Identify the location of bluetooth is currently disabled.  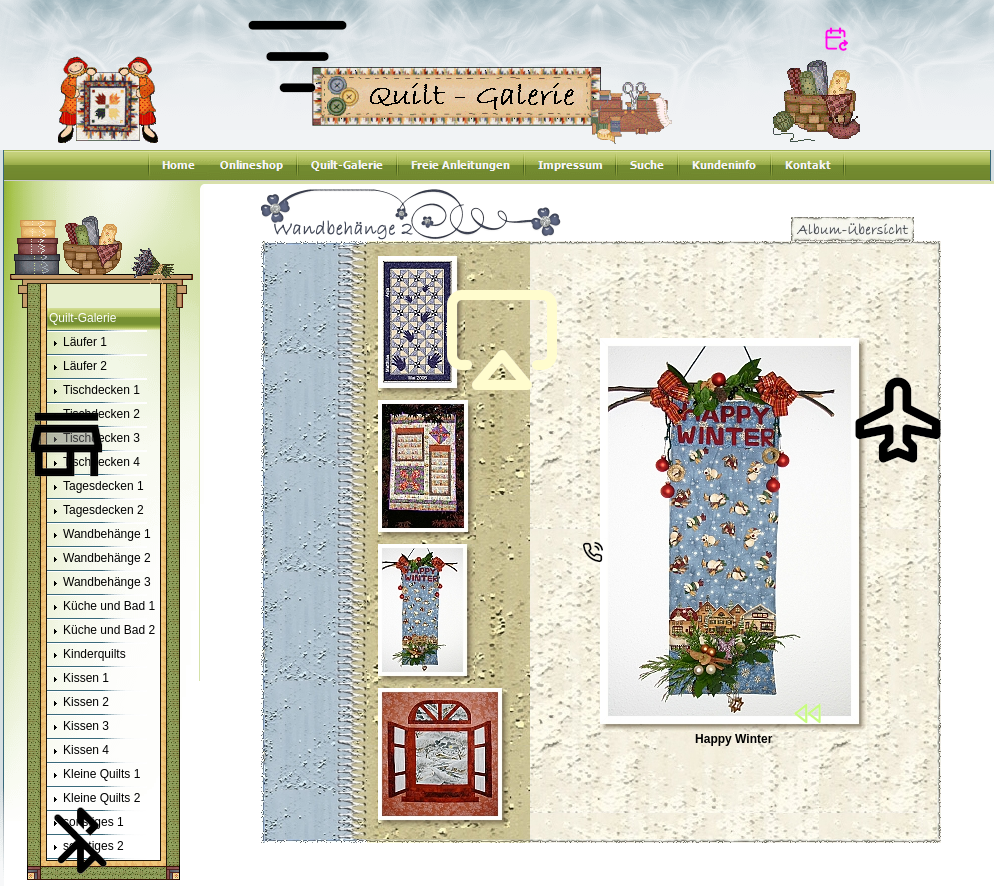
(80, 840).